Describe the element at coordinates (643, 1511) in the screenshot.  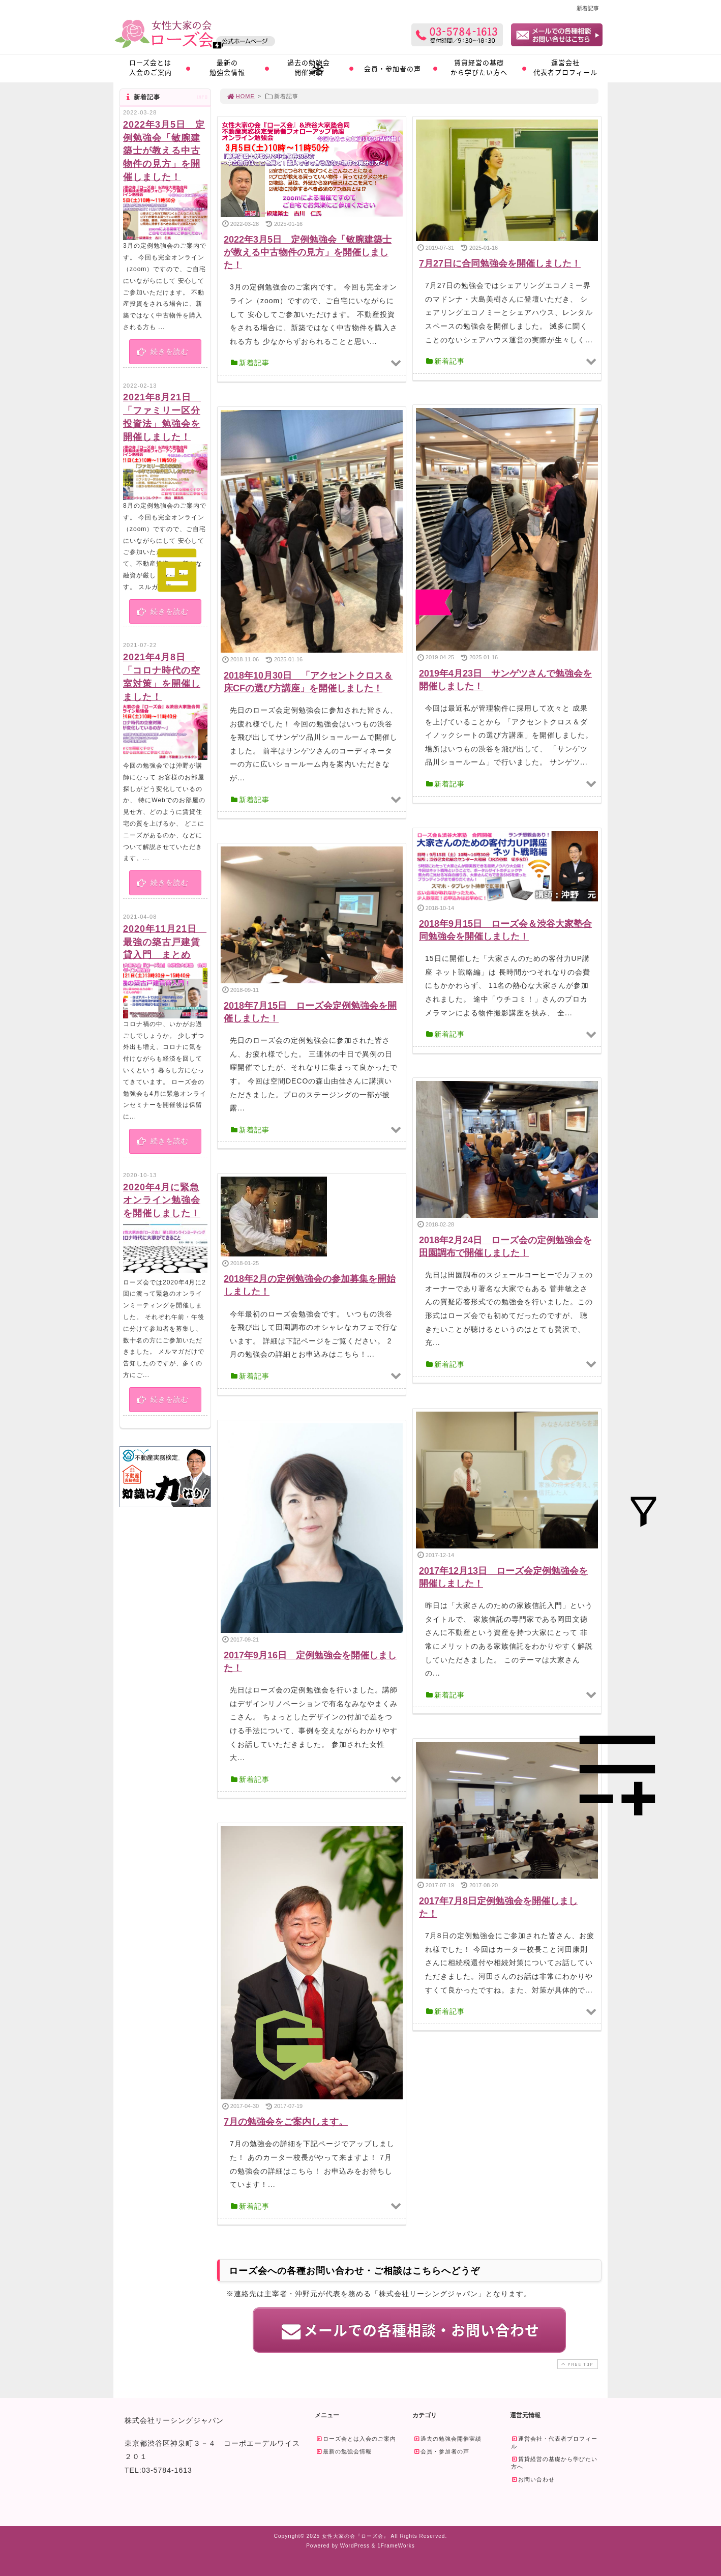
I see `filter or sort content` at that location.